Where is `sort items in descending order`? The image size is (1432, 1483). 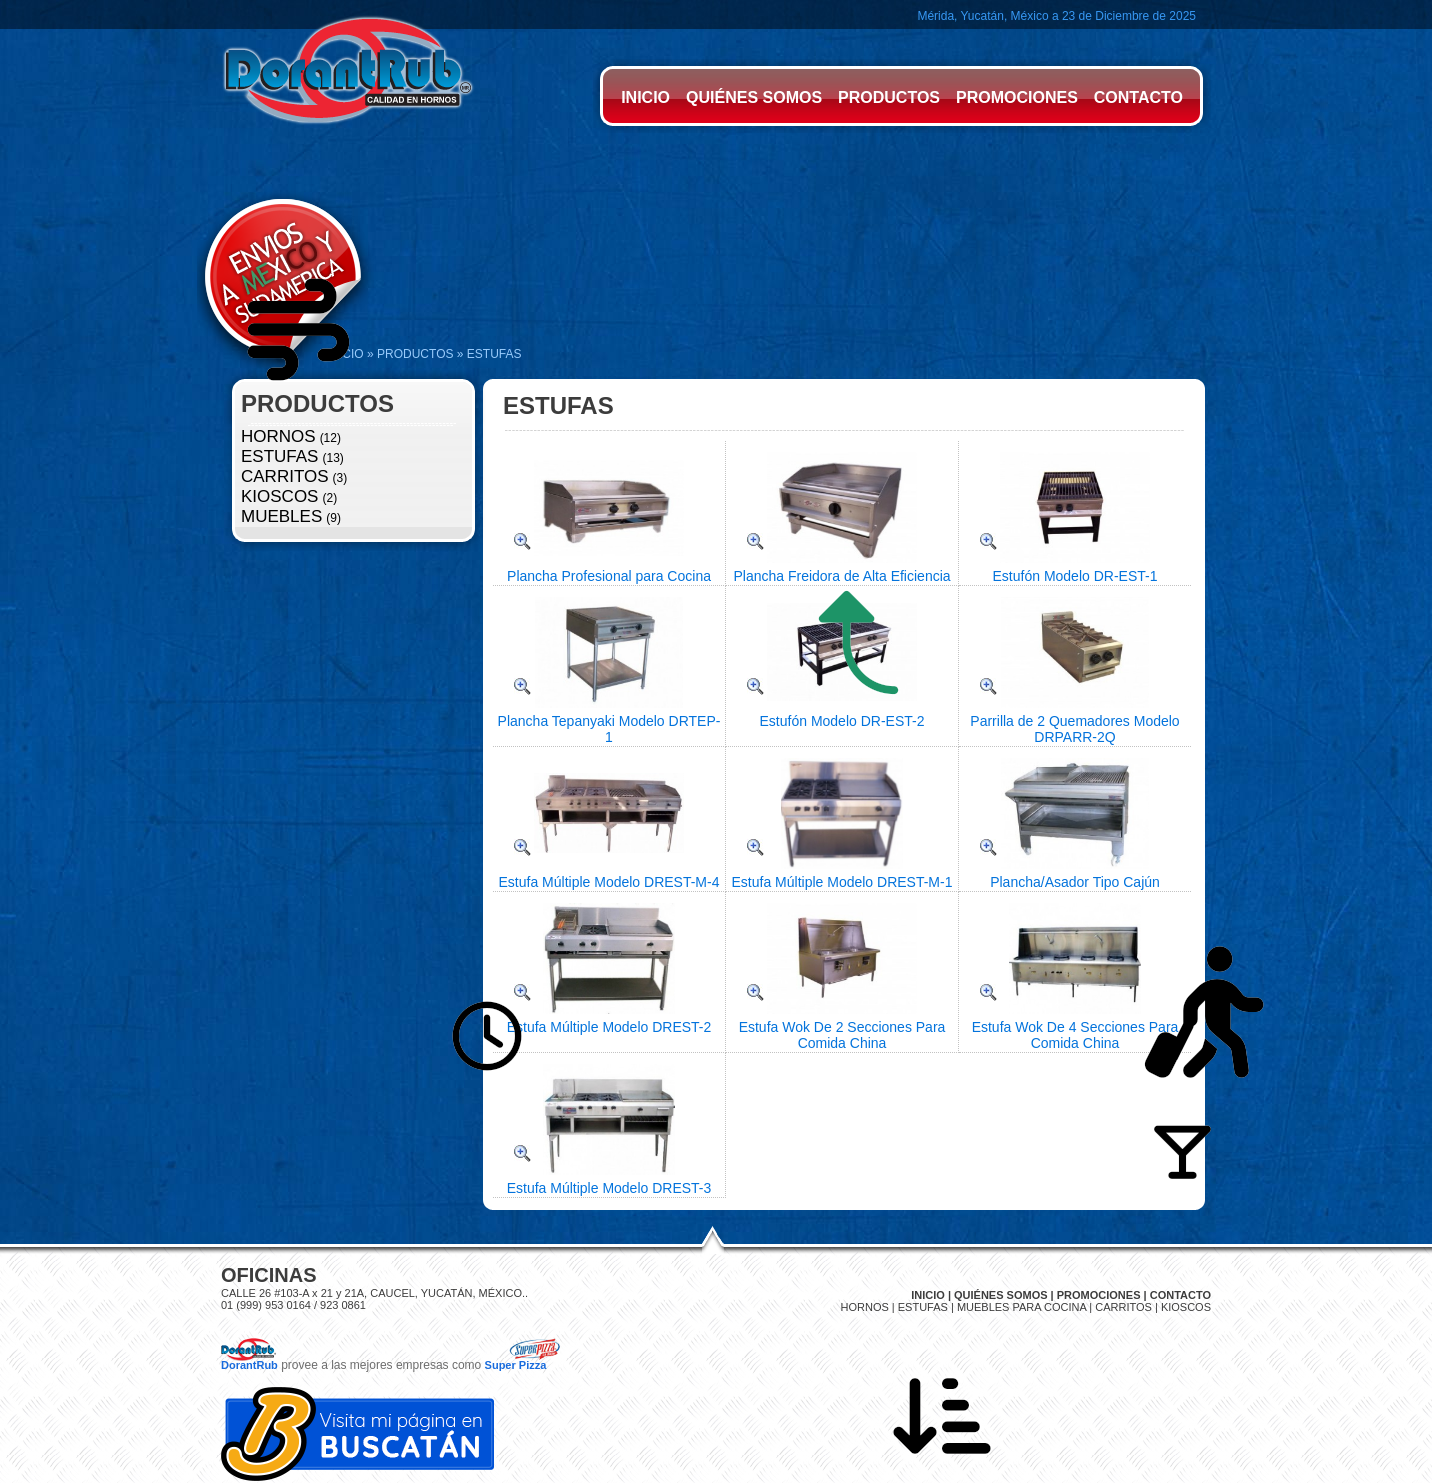 sort items in descending order is located at coordinates (942, 1416).